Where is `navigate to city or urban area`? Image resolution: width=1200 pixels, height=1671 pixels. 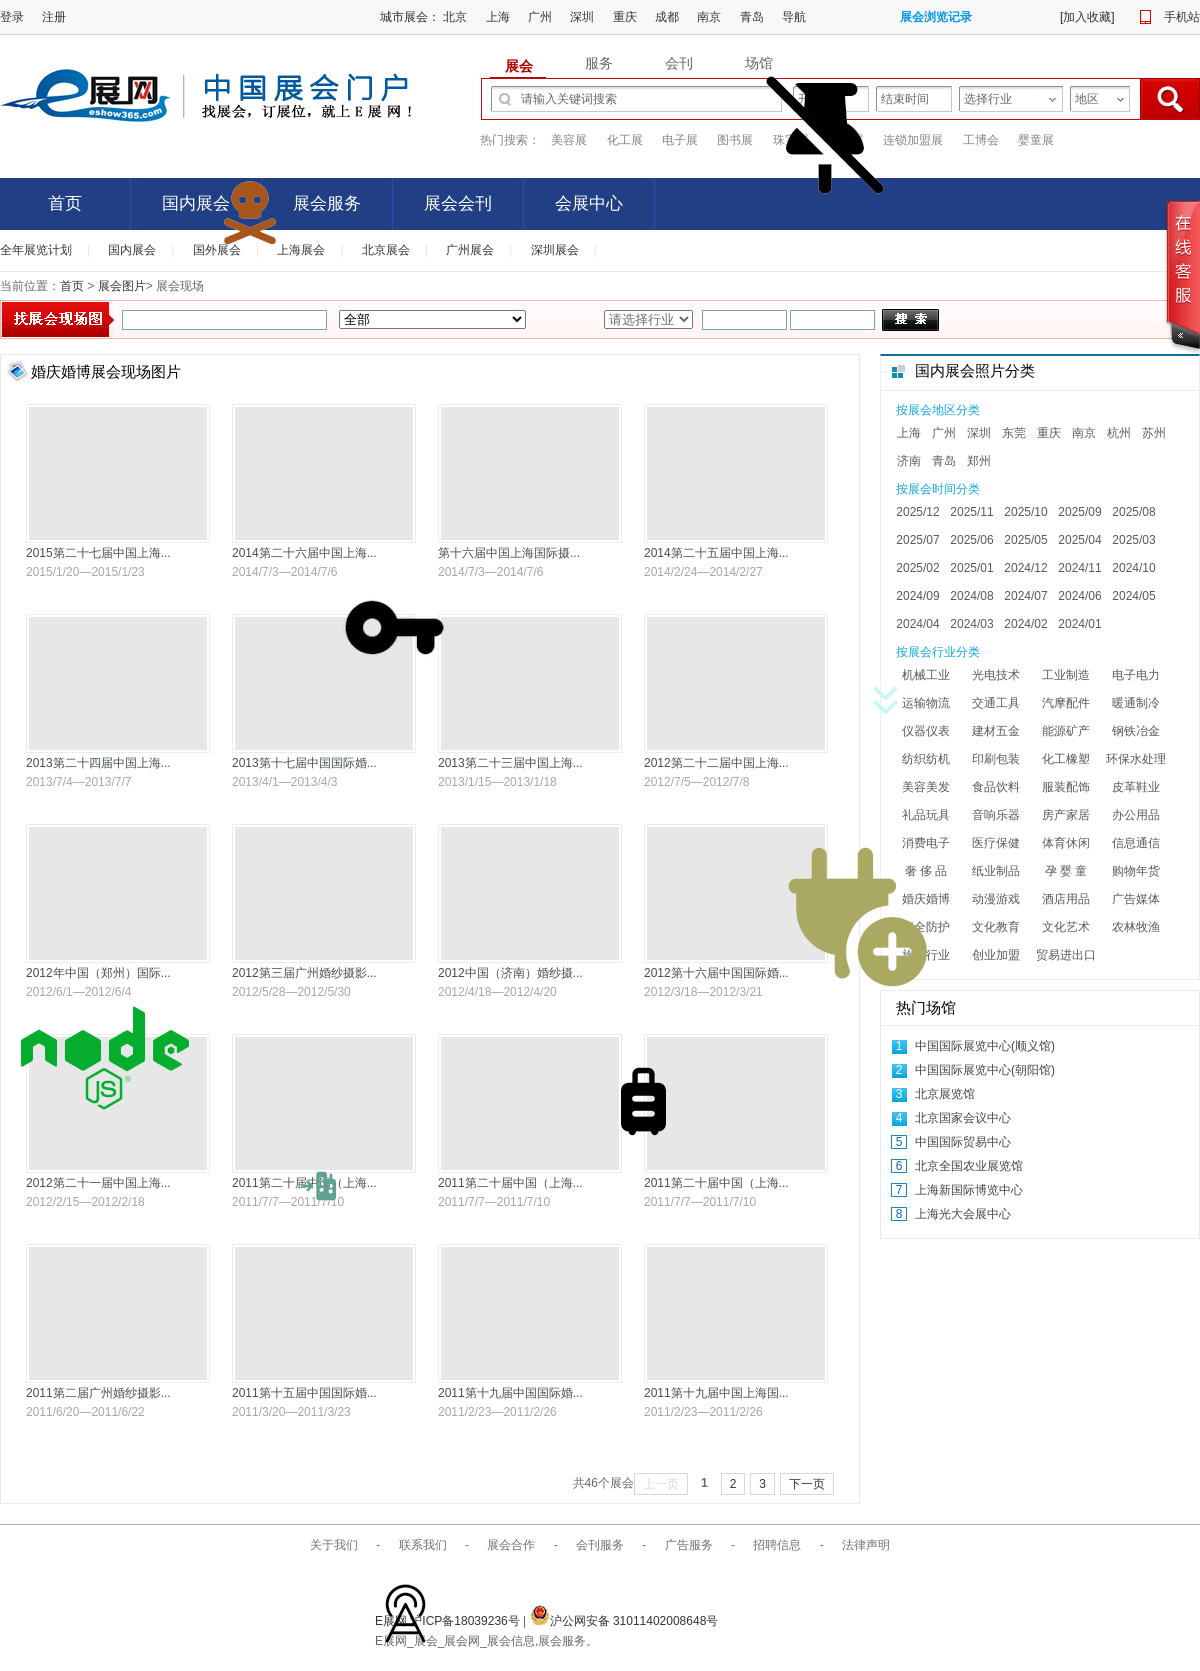 navigate to city or urban area is located at coordinates (318, 1186).